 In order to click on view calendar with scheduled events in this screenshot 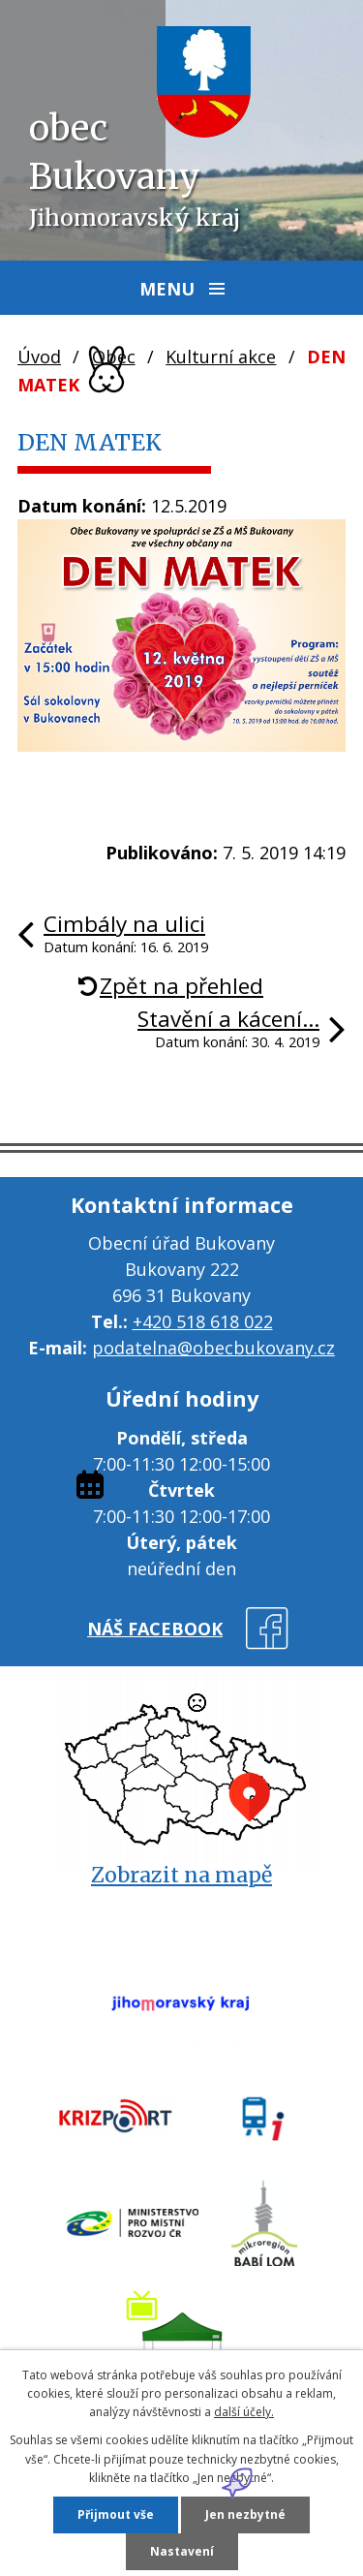, I will do `click(90, 1485)`.